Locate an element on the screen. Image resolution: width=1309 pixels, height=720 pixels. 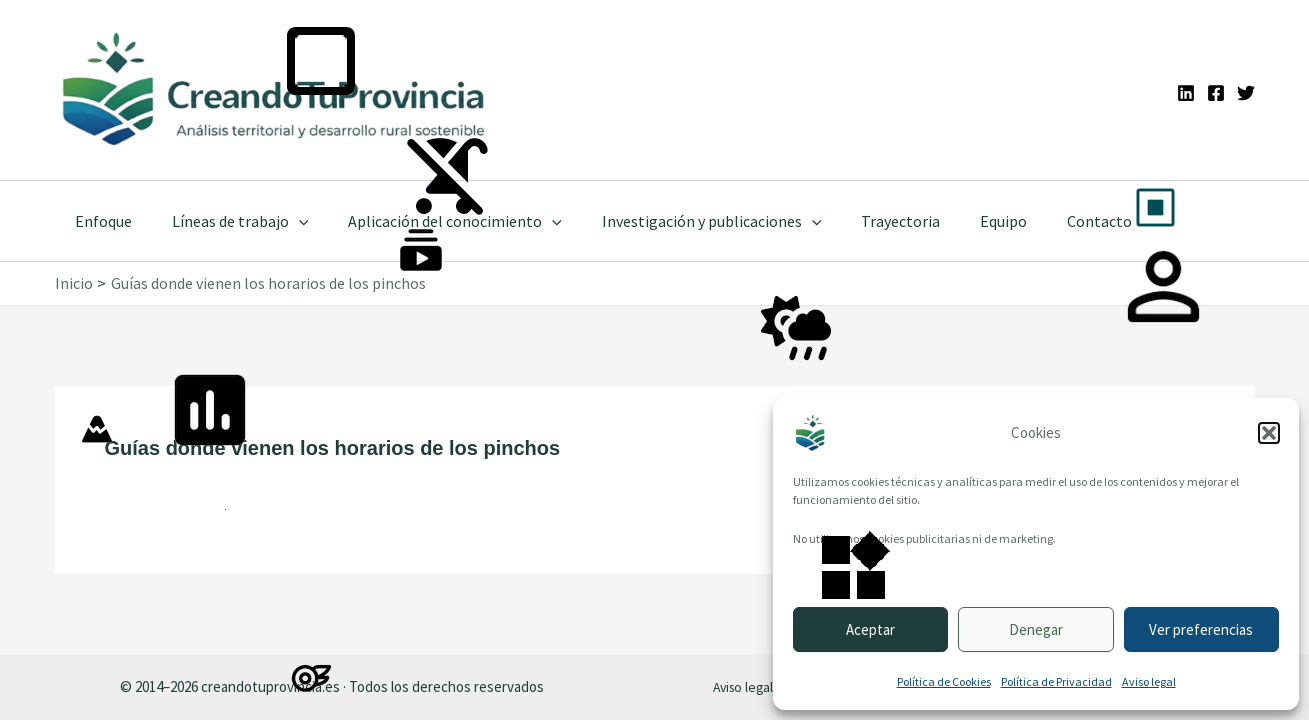
view analytics and reports is located at coordinates (210, 410).